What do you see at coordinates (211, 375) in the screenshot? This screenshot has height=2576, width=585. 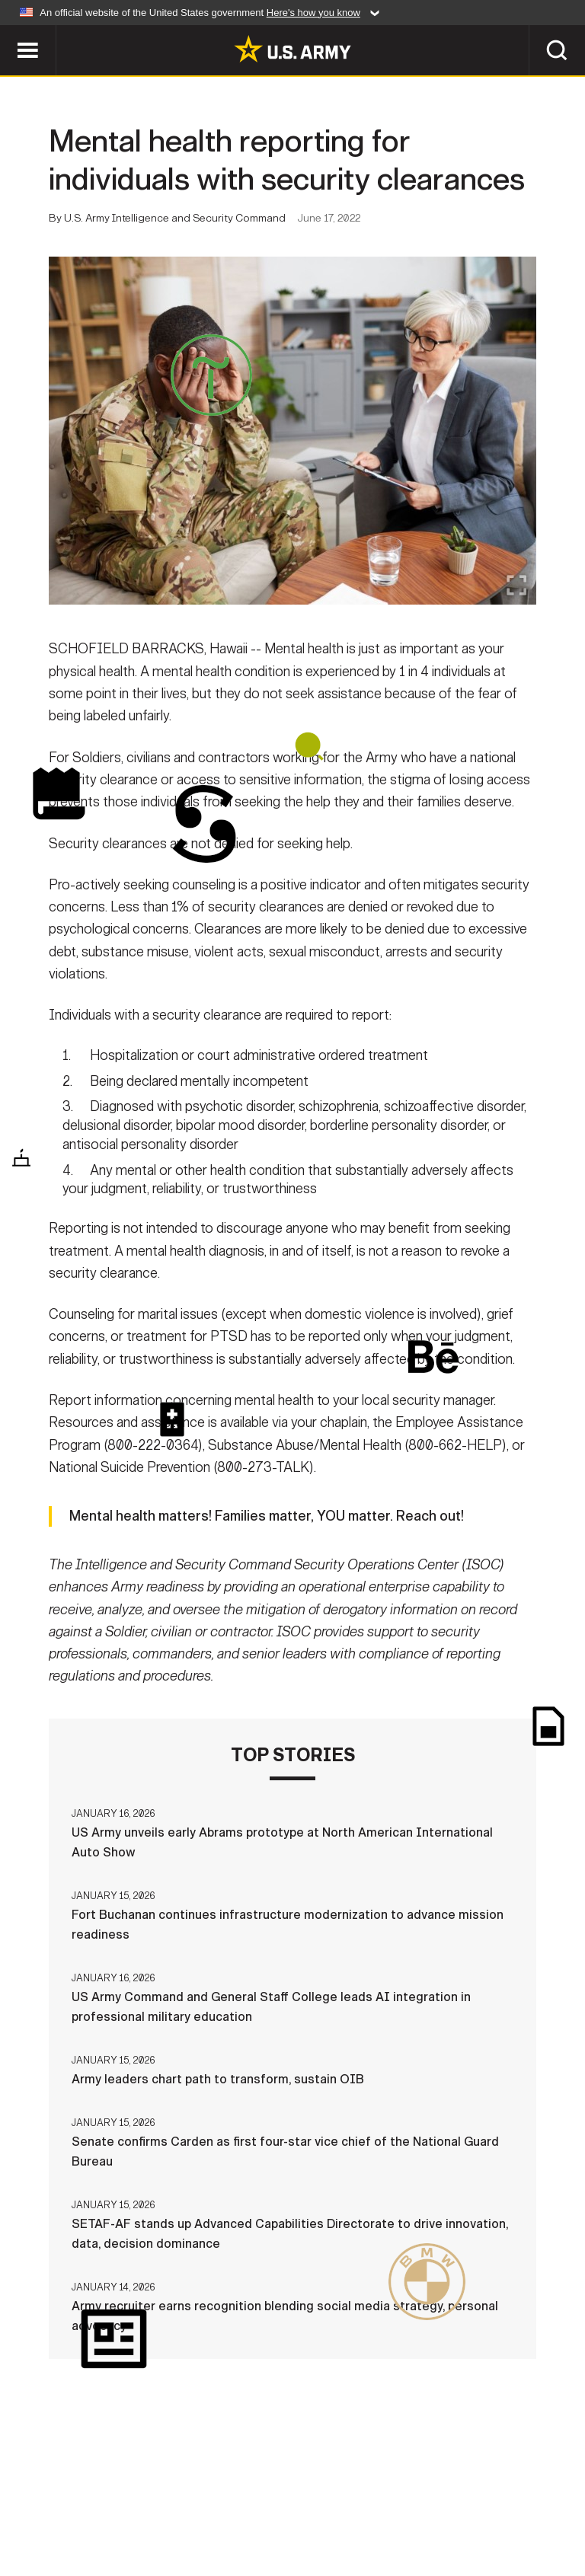 I see `tilda publishing logo` at bounding box center [211, 375].